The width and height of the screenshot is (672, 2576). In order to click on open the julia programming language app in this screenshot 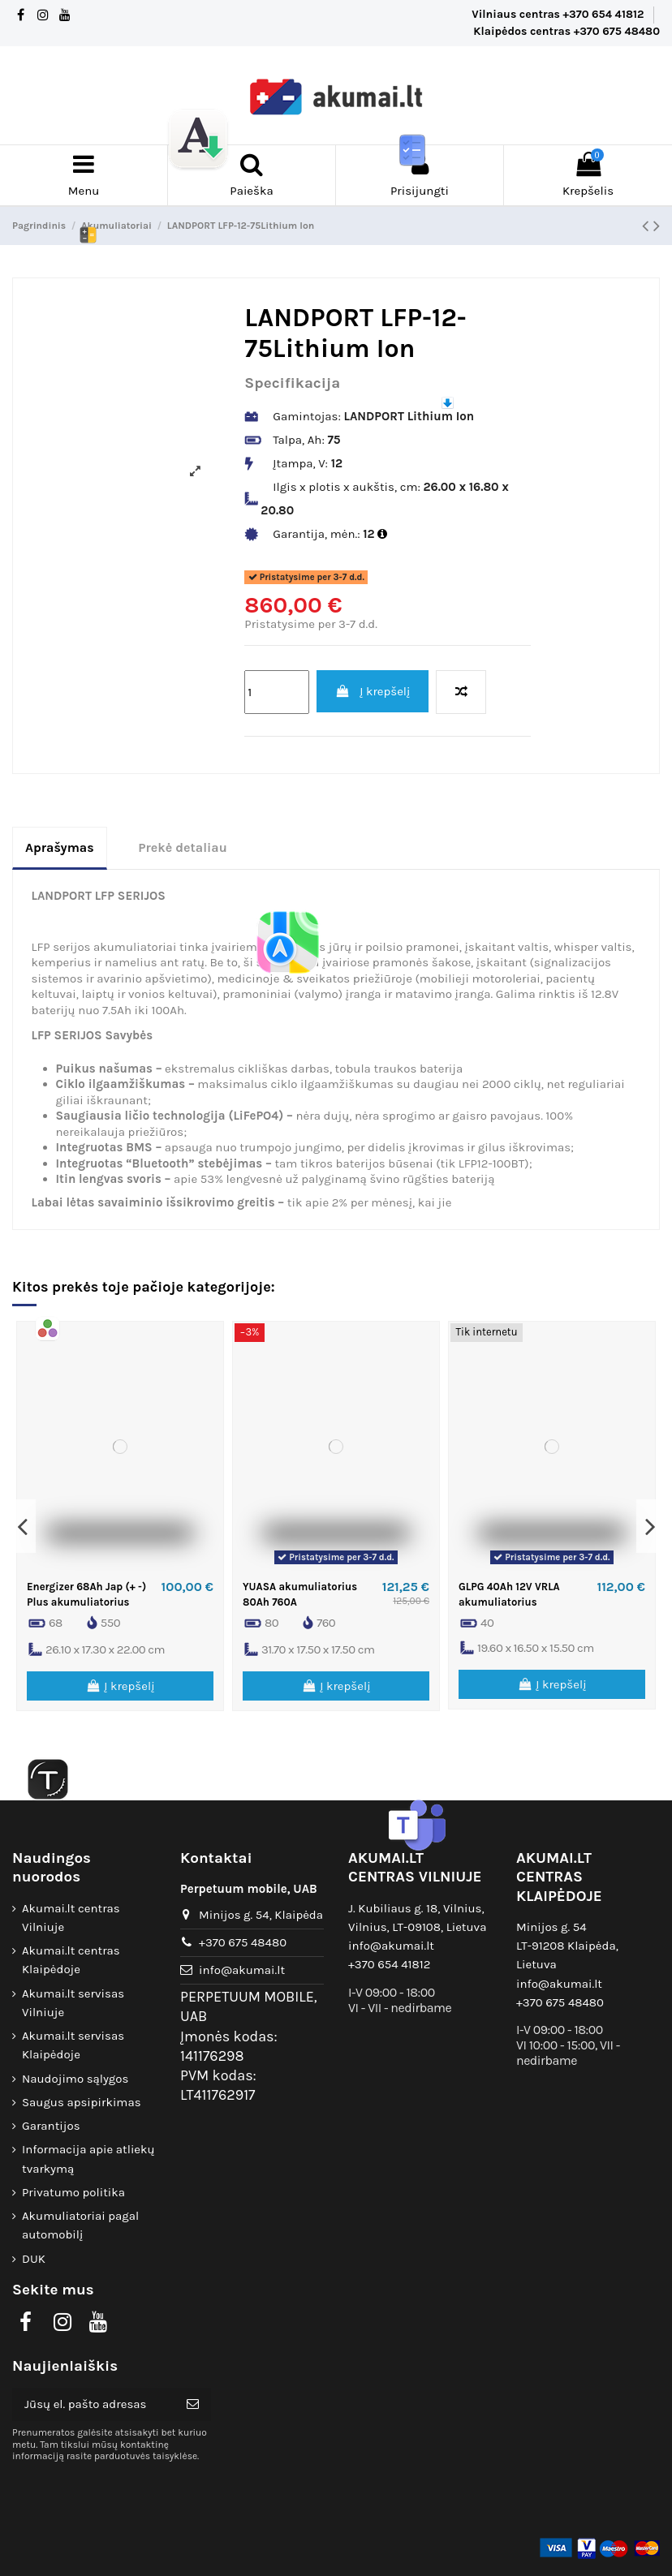, I will do `click(47, 1328)`.